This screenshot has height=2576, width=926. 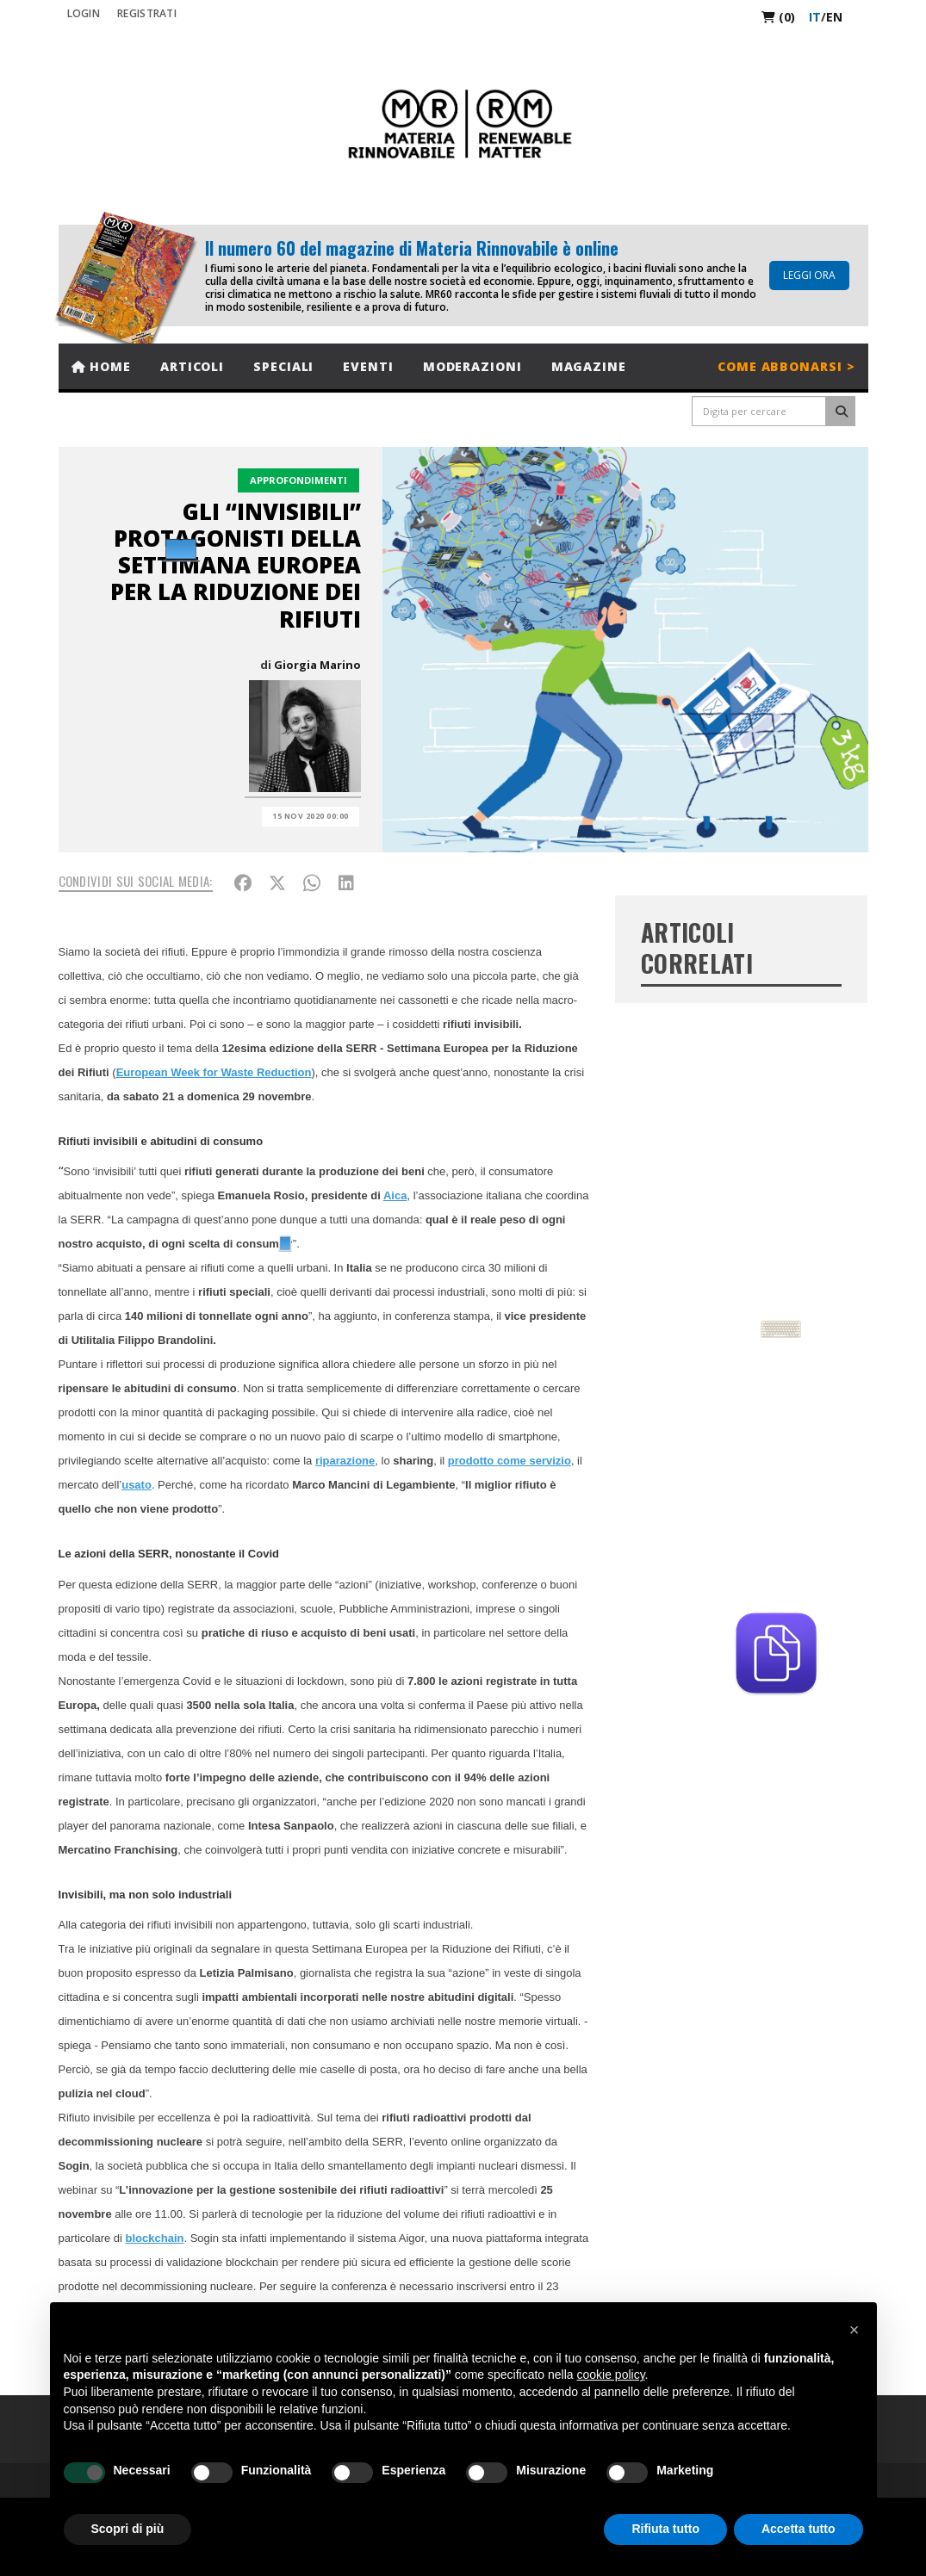 I want to click on duplicate or copy a document, so click(x=776, y=1653).